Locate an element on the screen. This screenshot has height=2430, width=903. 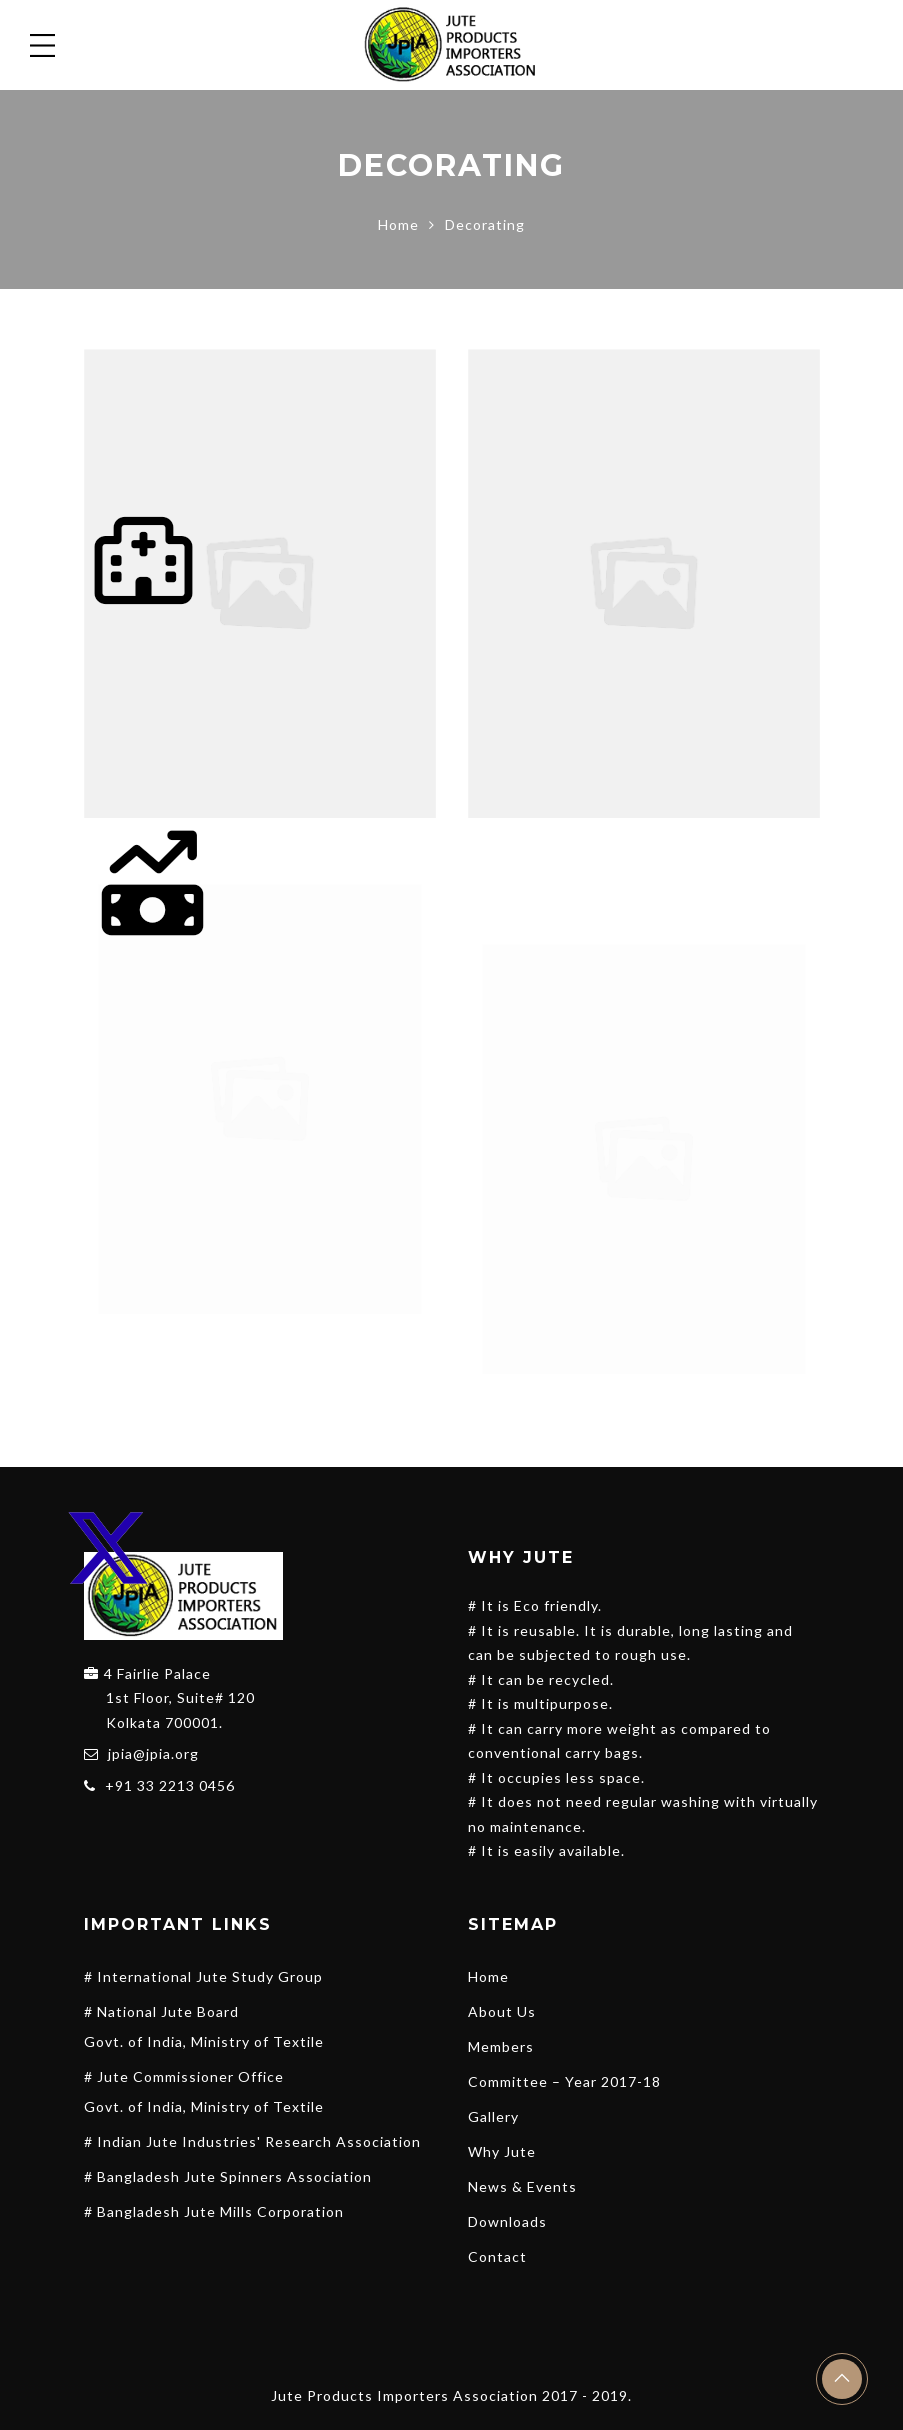
view nearby hospitals or medical facilities is located at coordinates (143, 560).